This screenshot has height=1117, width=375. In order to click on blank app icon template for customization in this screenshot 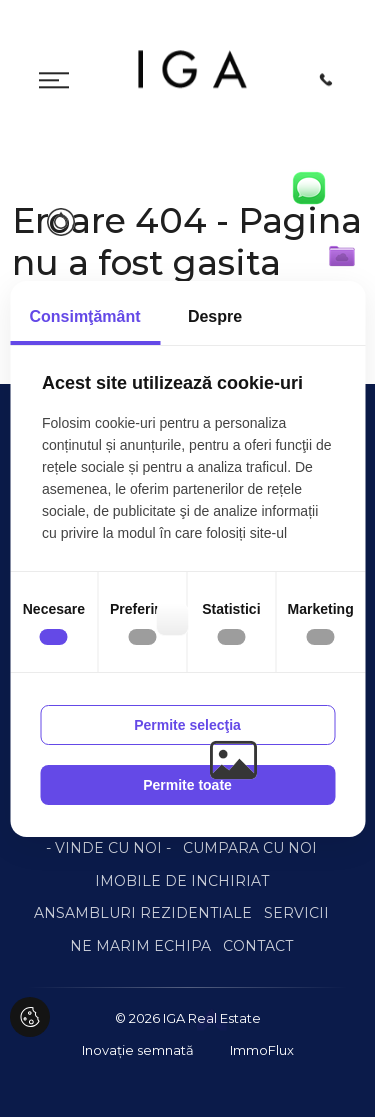, I will do `click(172, 619)`.